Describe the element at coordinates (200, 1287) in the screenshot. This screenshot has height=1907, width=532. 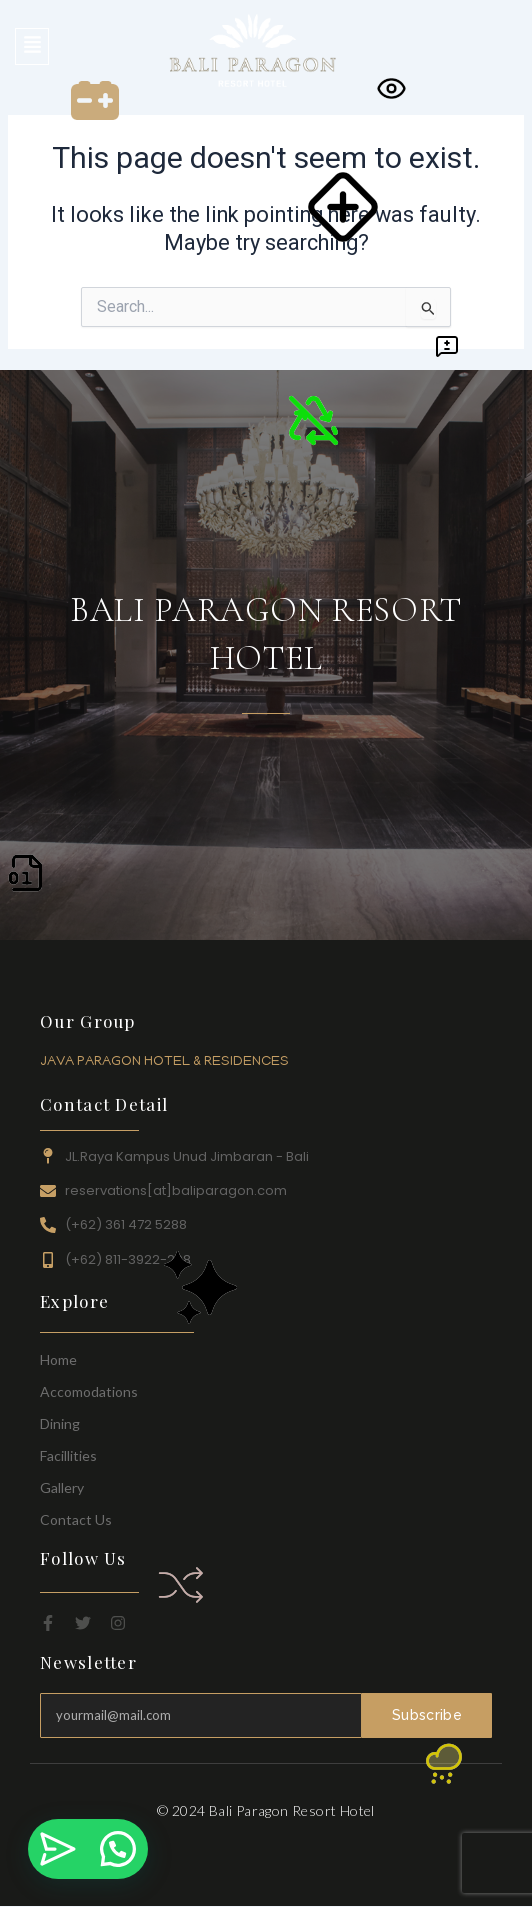
I see `indicates AI-generated or enhanced content` at that location.